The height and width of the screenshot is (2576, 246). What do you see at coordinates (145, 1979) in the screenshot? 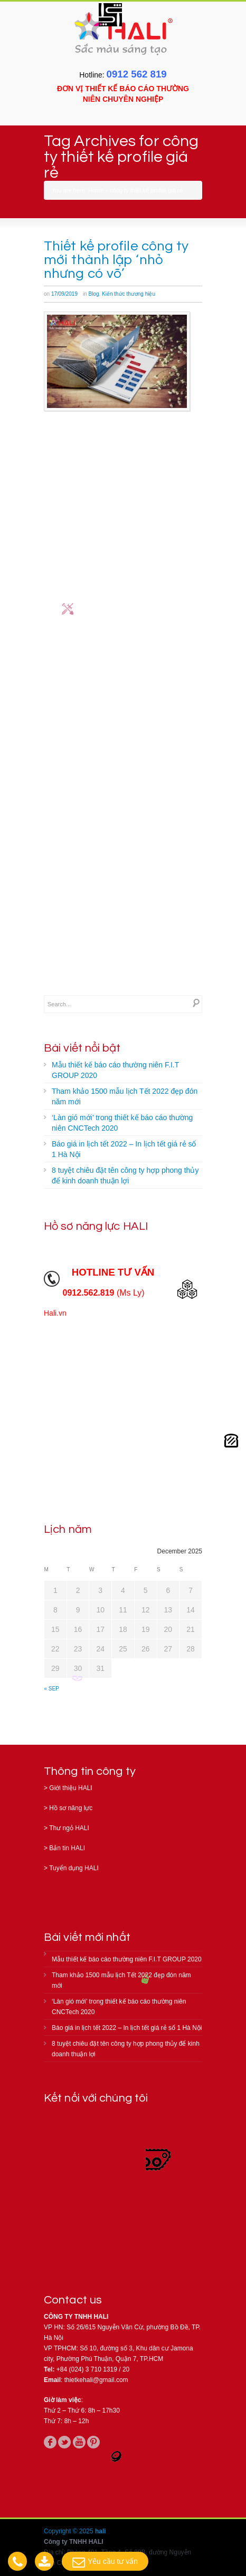
I see `health potion or healing item in a game inventory` at bounding box center [145, 1979].